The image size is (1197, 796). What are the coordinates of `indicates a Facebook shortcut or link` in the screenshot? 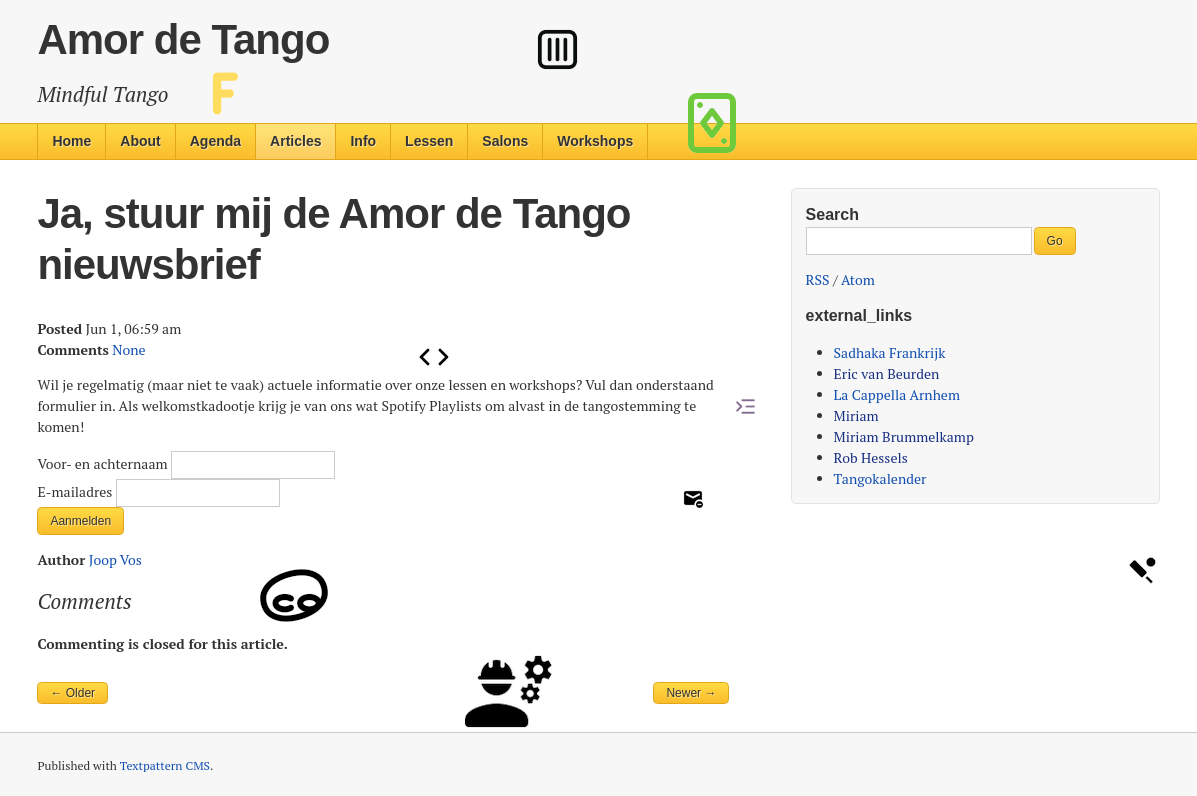 It's located at (225, 93).